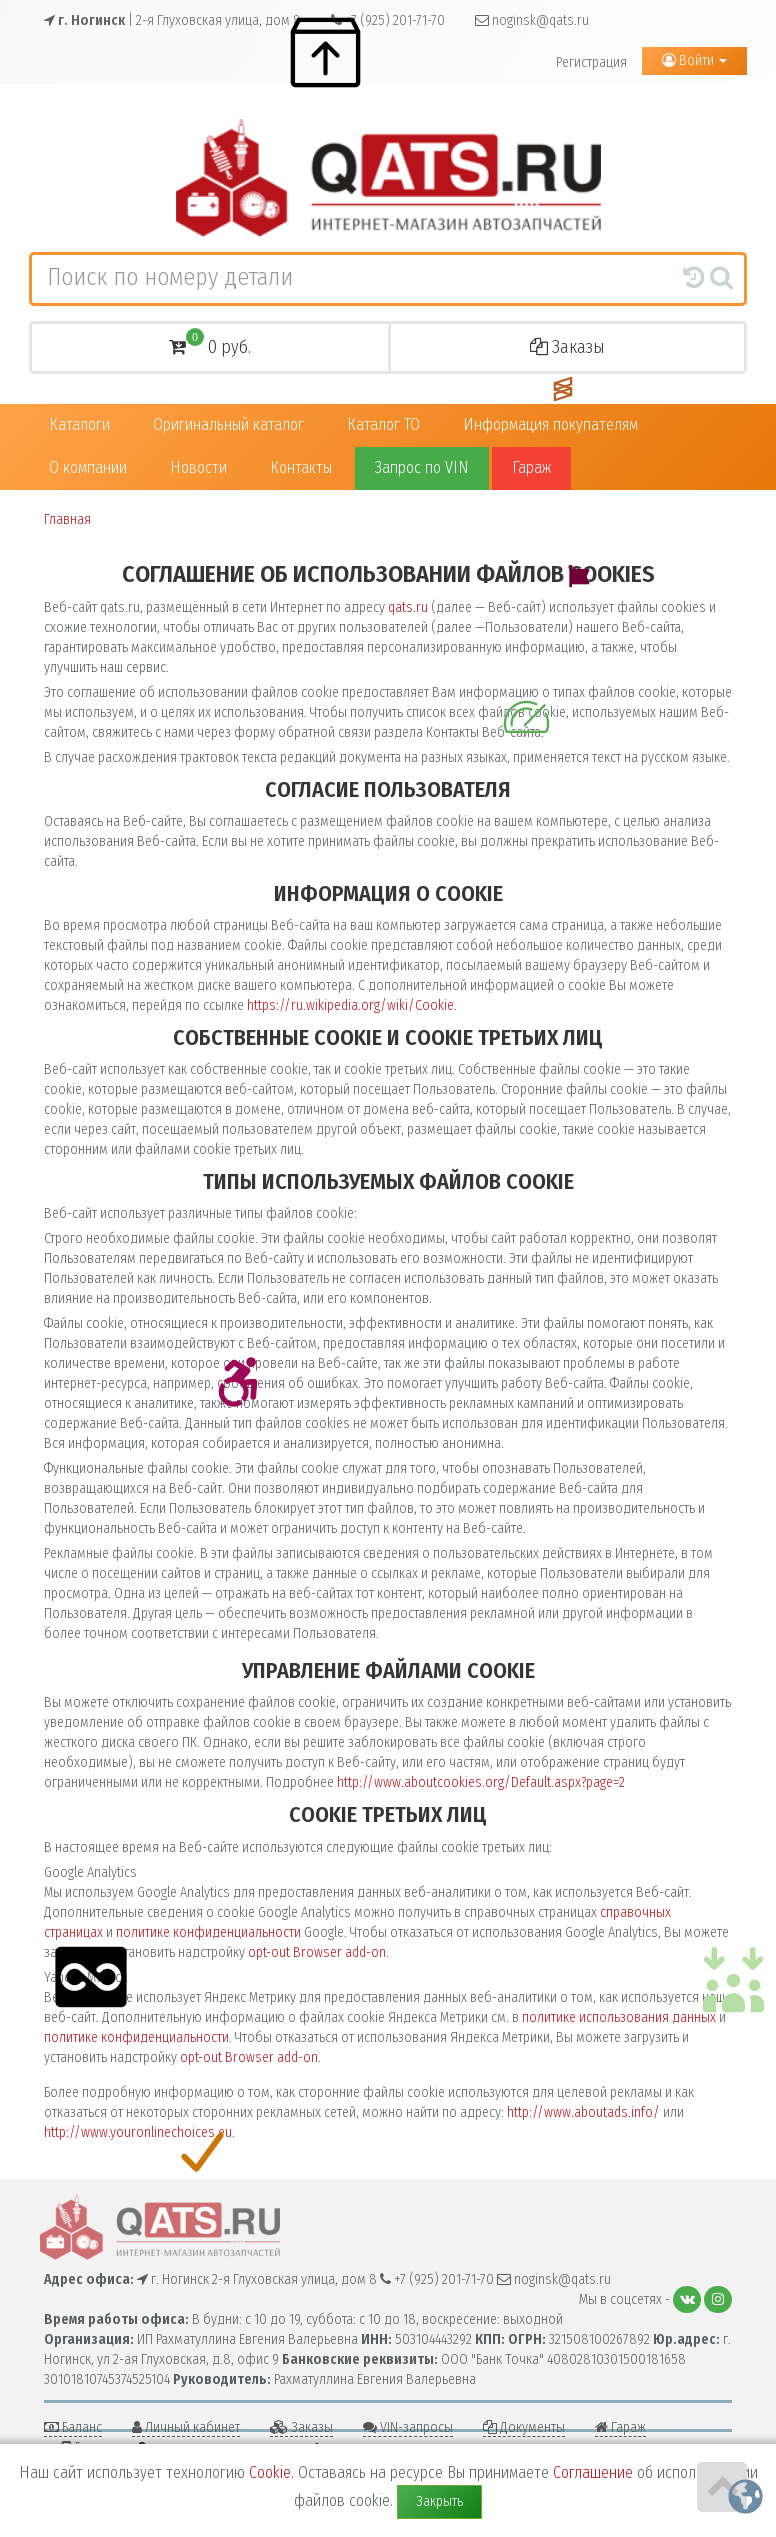  What do you see at coordinates (325, 52) in the screenshot?
I see `upload a file or package` at bounding box center [325, 52].